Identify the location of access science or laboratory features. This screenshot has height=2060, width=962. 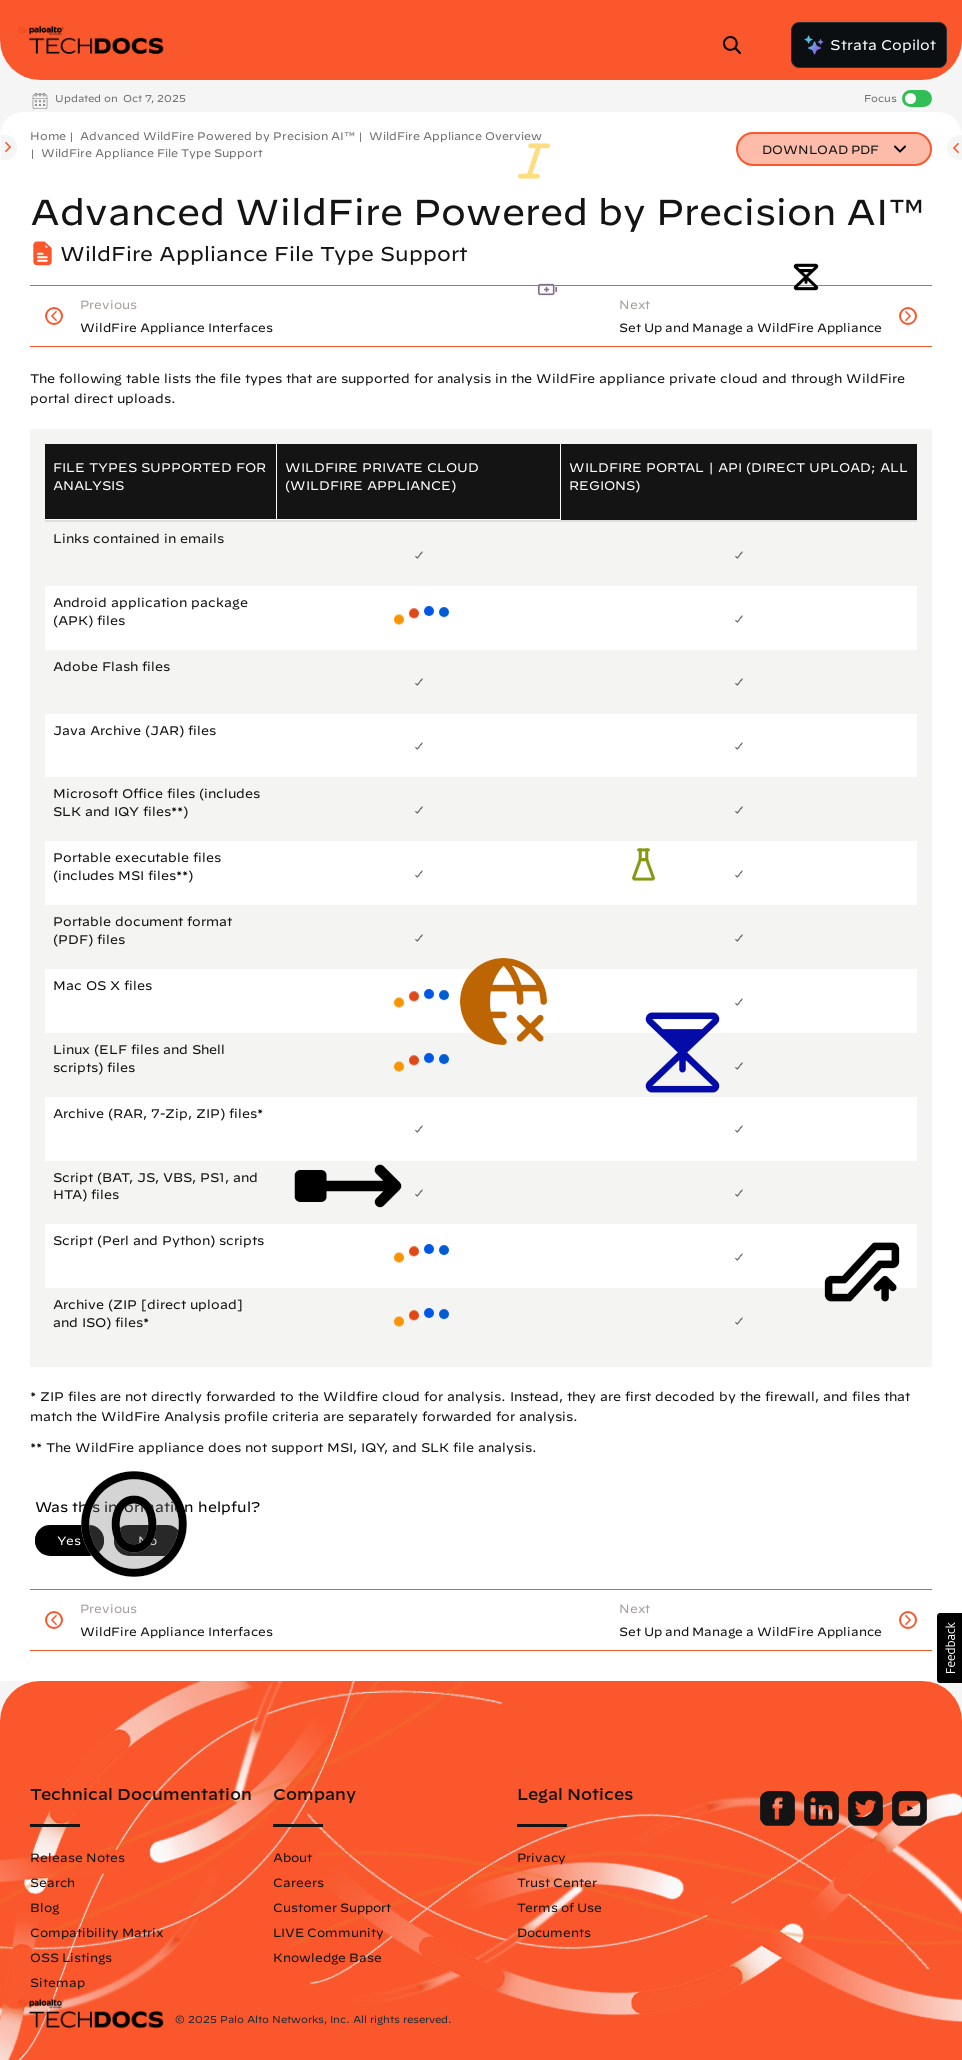
(643, 864).